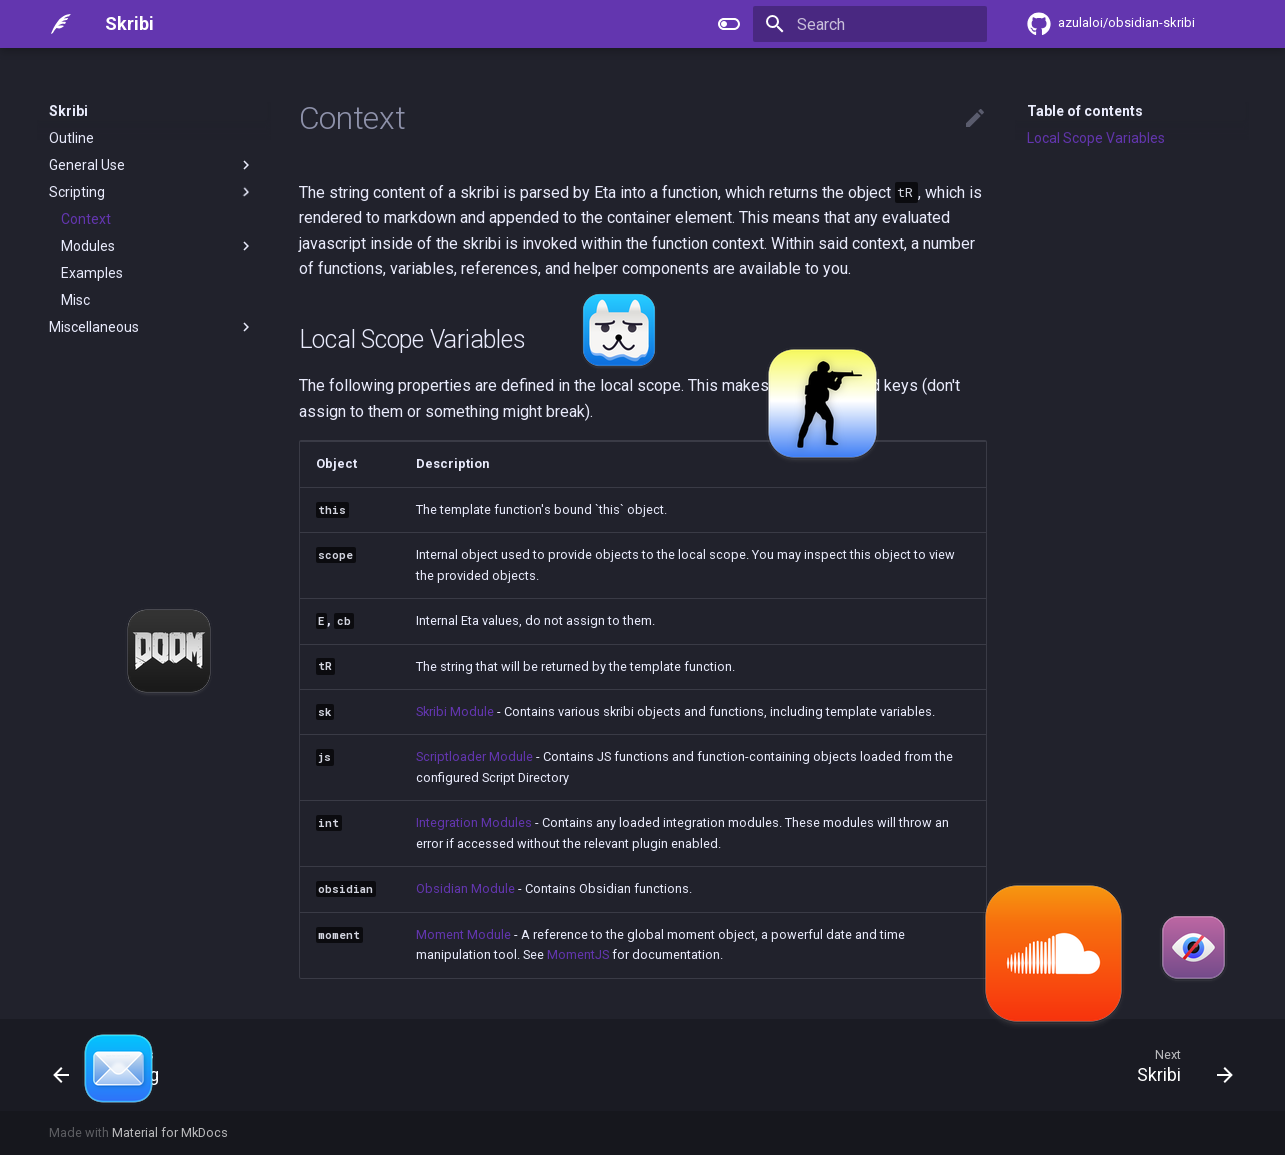 The height and width of the screenshot is (1155, 1285). Describe the element at coordinates (1193, 948) in the screenshot. I see `open privacy and security settings` at that location.